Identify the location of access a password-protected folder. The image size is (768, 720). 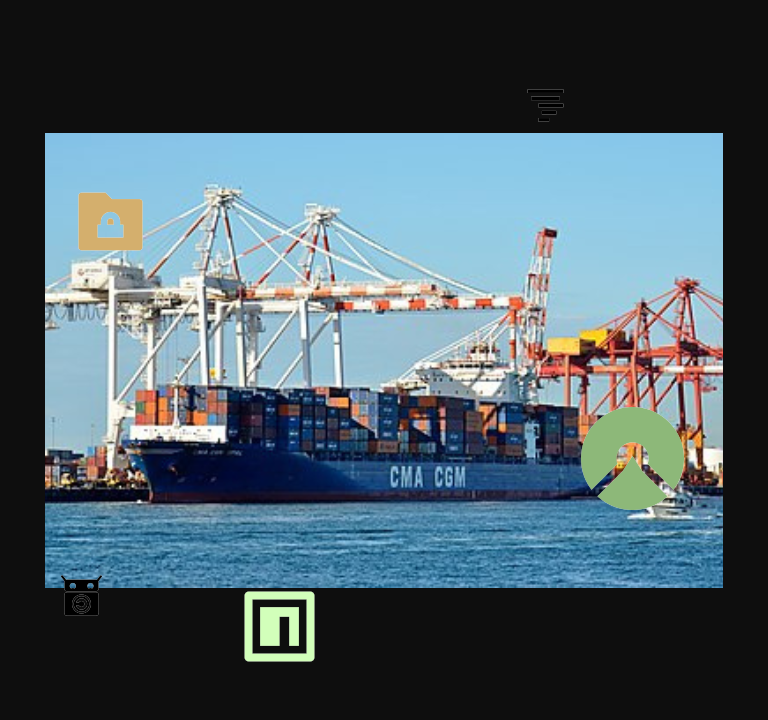
(110, 221).